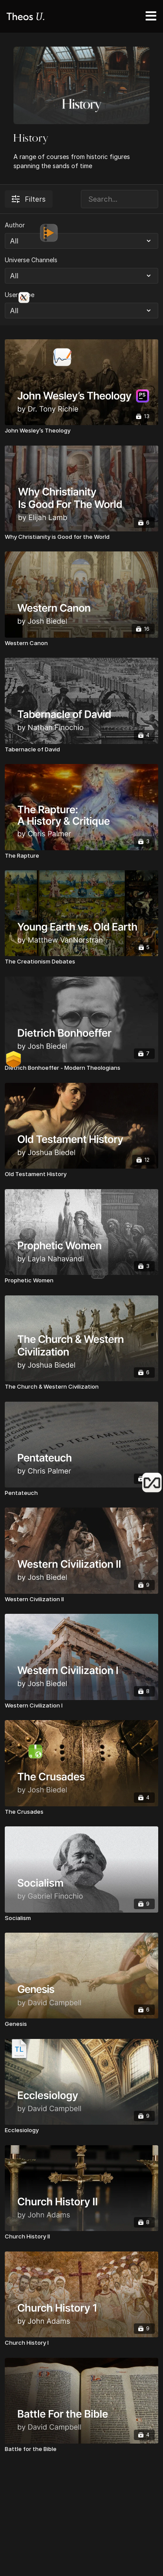 The height and width of the screenshot is (2576, 163). What do you see at coordinates (35, 1751) in the screenshot?
I see `manage software package sources and repositories` at bounding box center [35, 1751].